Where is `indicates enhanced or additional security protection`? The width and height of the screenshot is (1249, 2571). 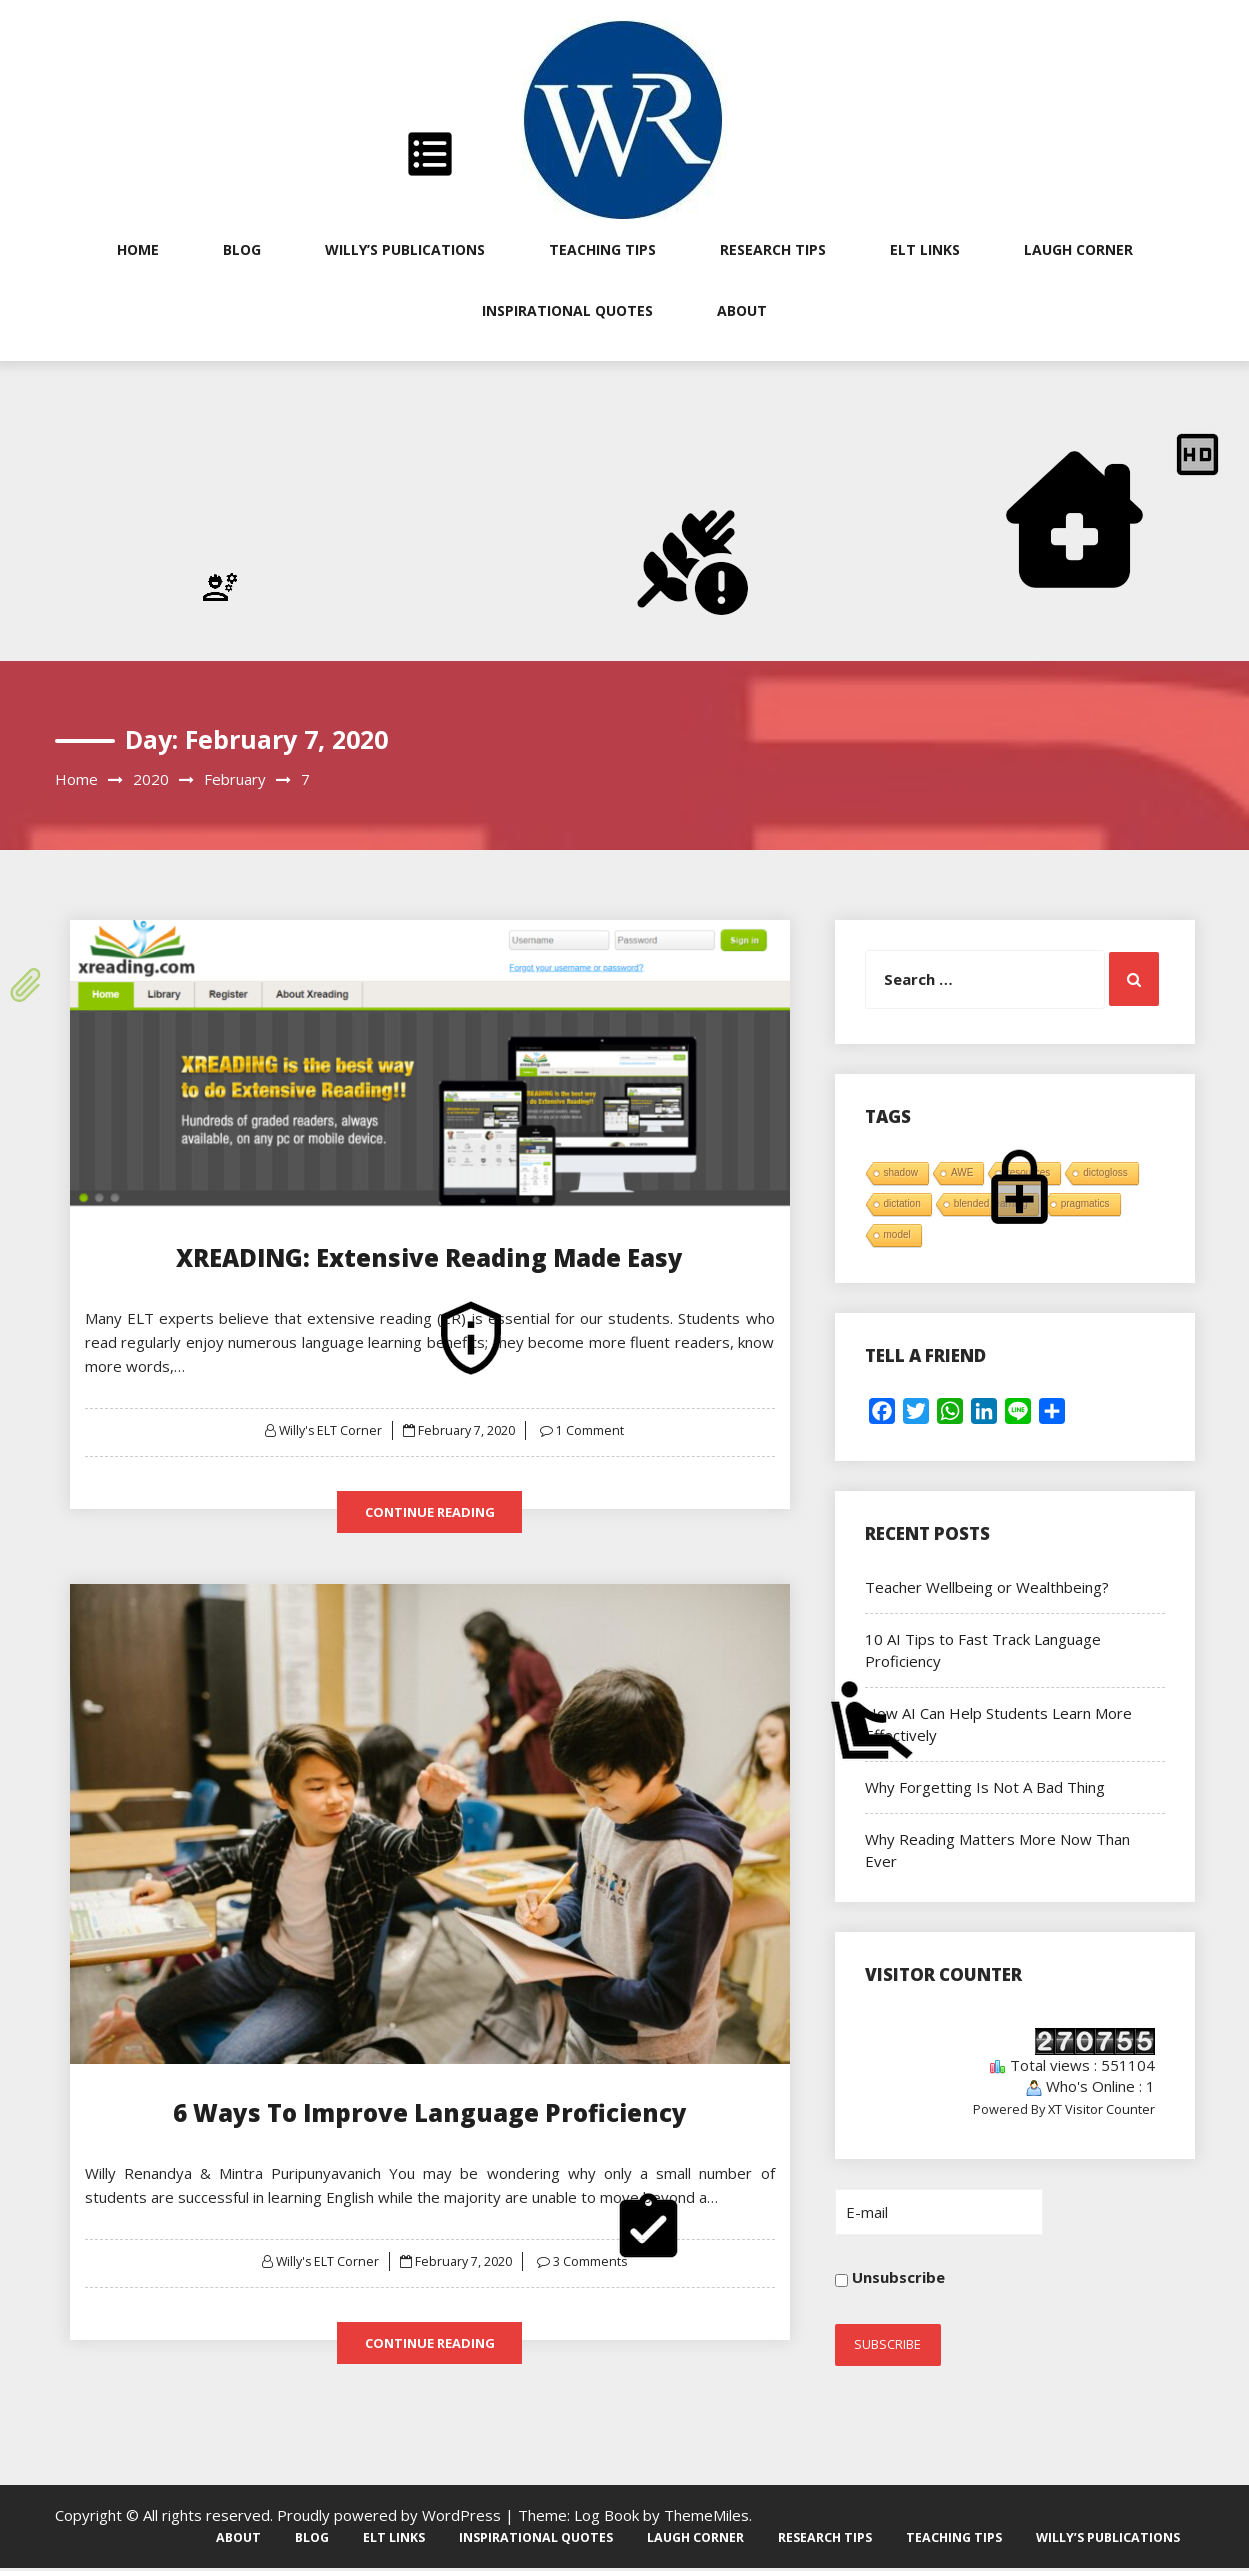 indicates enhanced or additional security protection is located at coordinates (1019, 1188).